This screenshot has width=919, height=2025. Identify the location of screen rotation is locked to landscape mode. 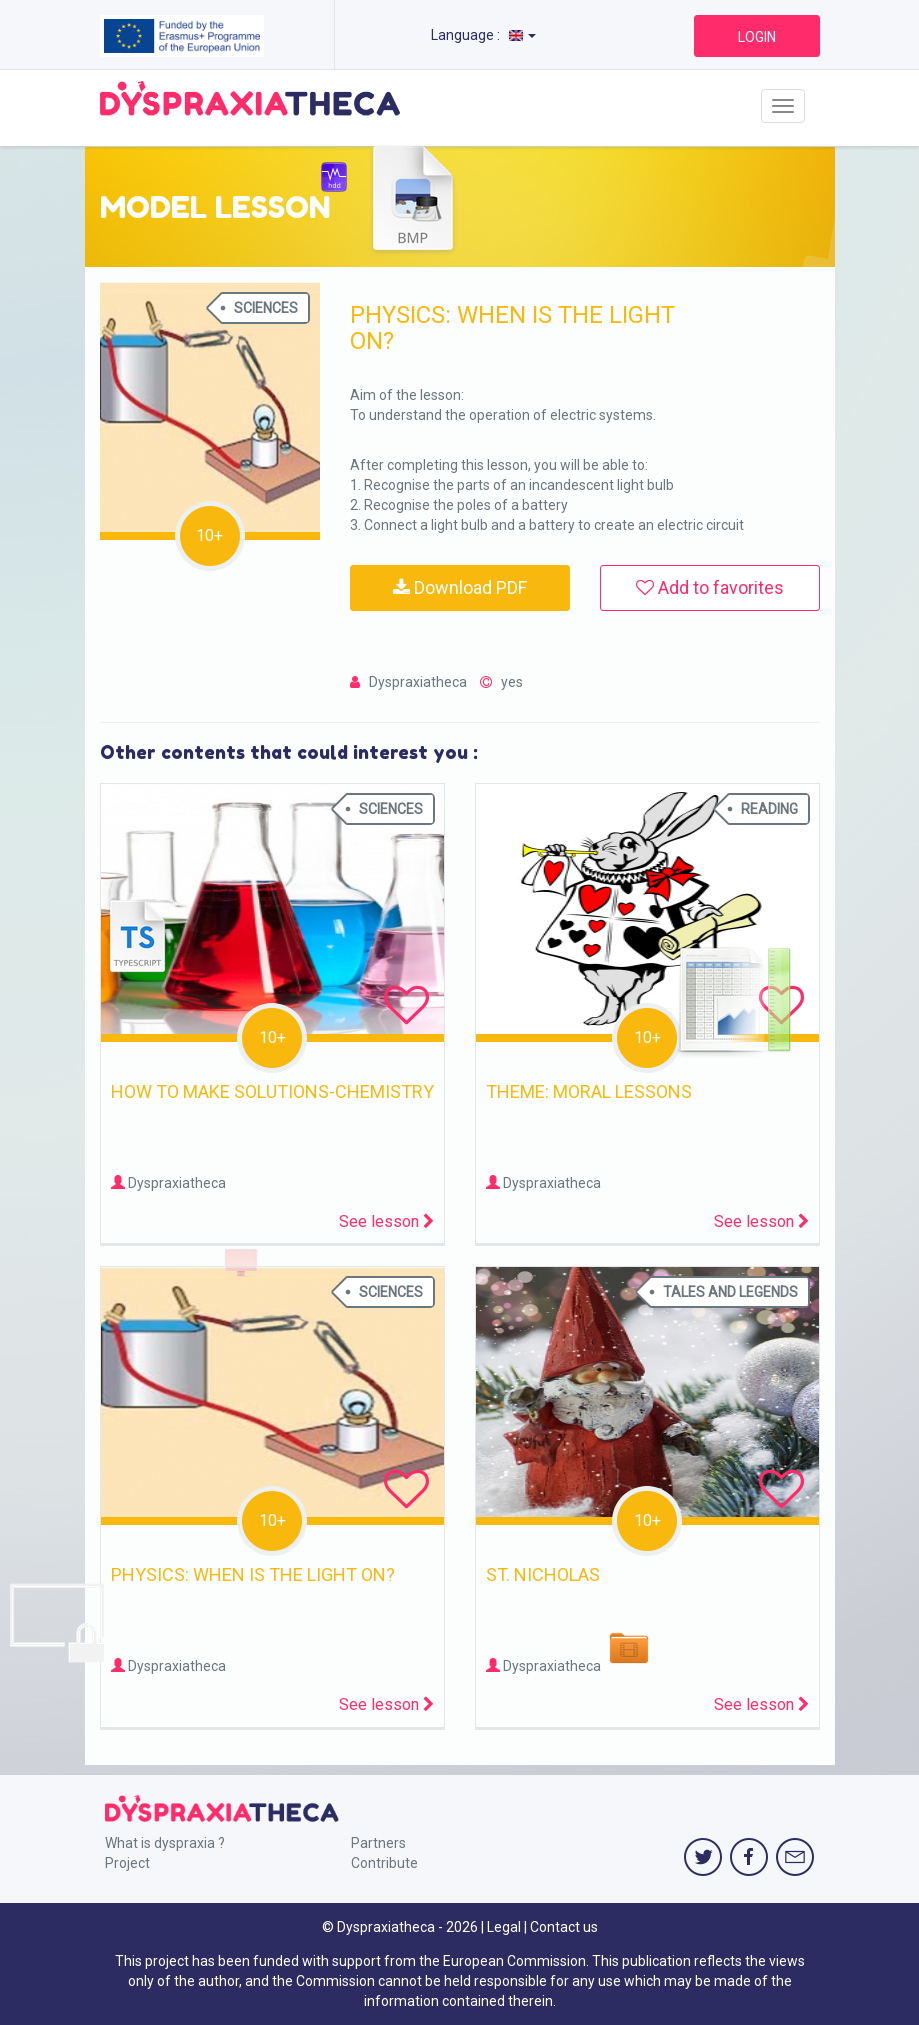
(57, 1623).